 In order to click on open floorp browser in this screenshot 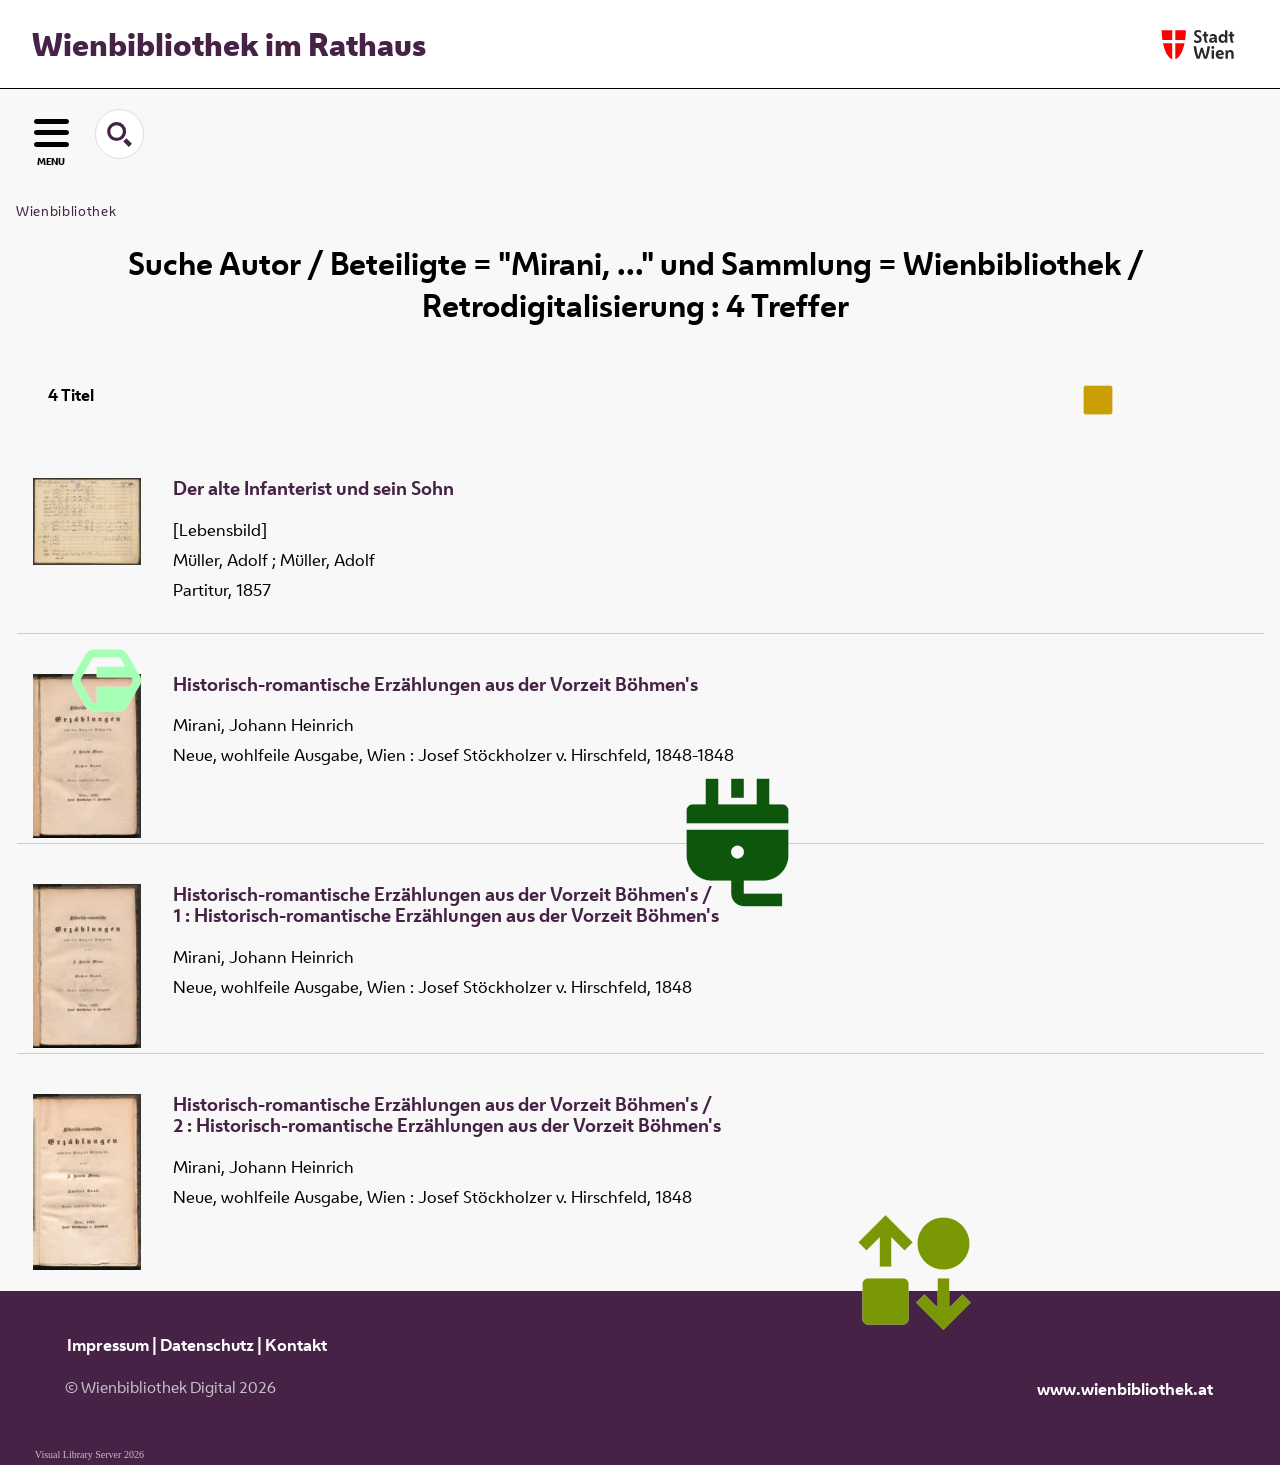, I will do `click(106, 680)`.